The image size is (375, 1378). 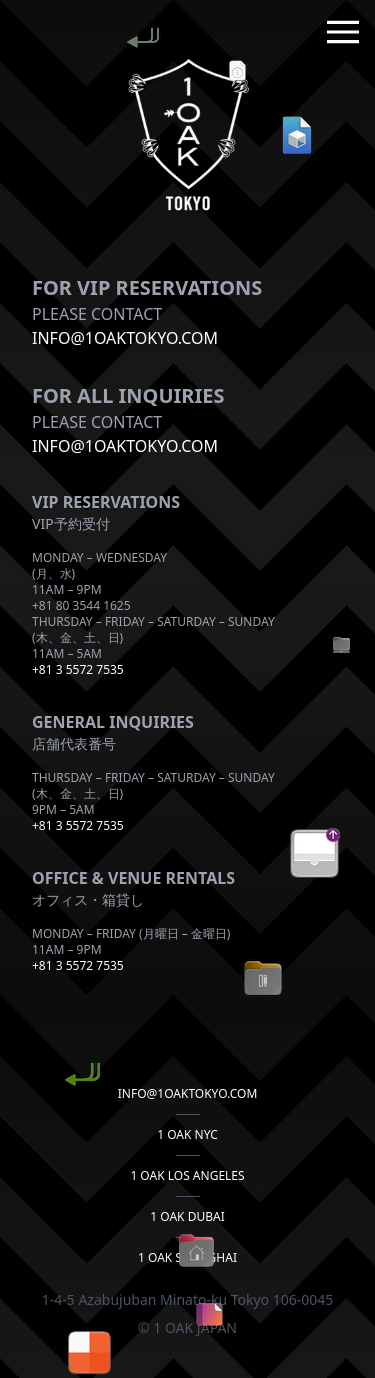 I want to click on flatpak application reference file, so click(x=297, y=135).